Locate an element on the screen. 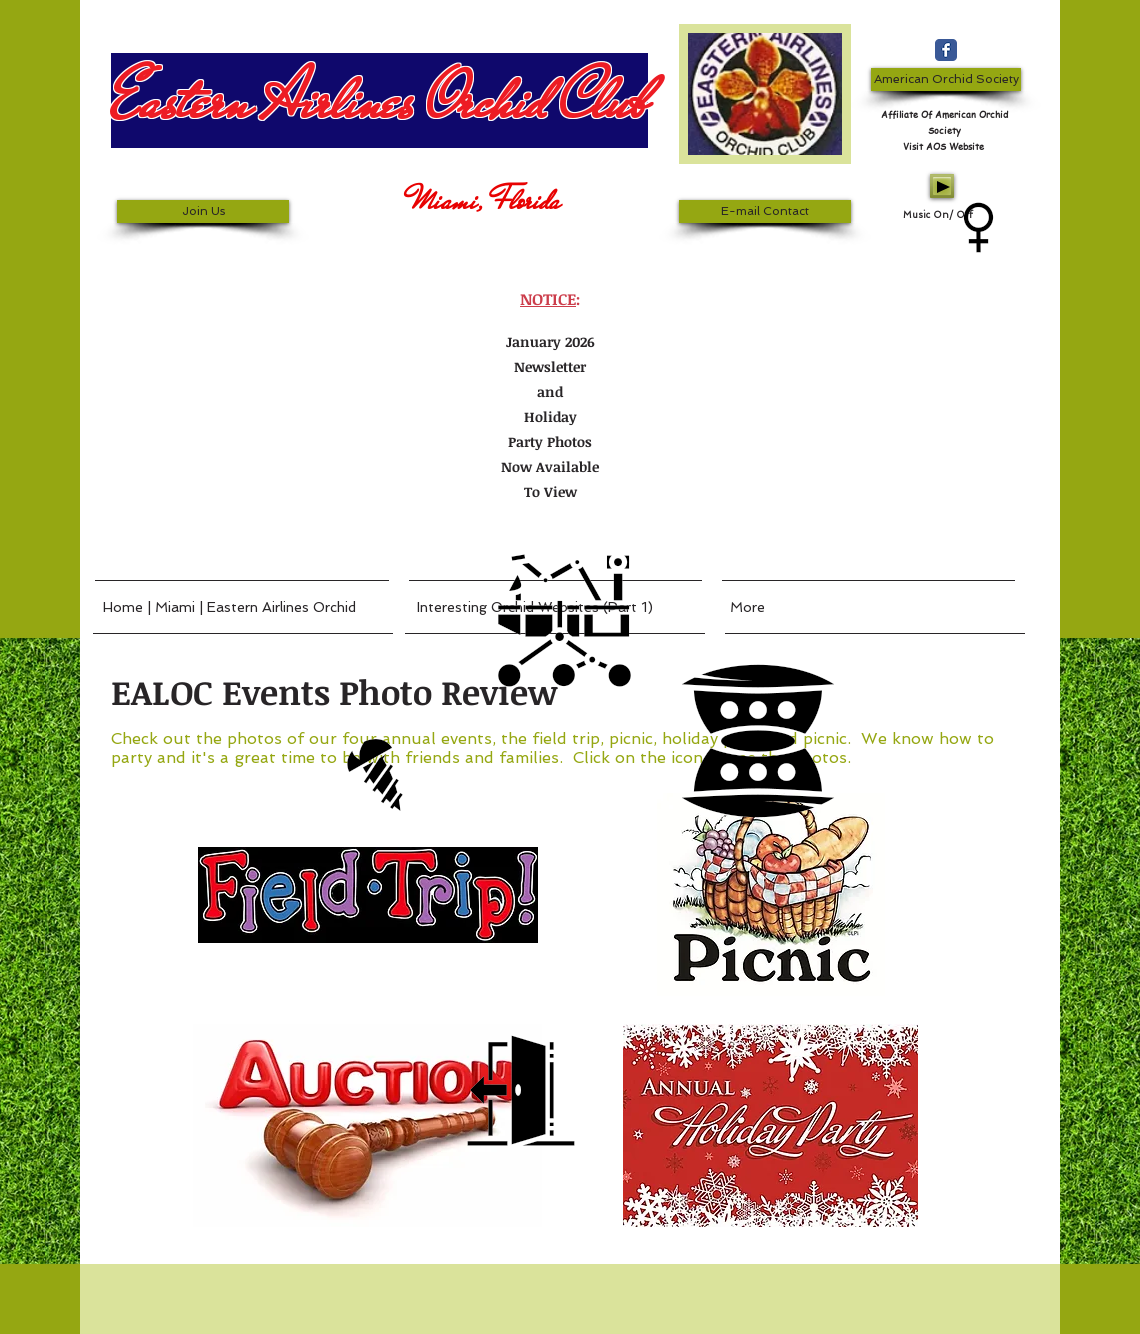  view mars rover mission details is located at coordinates (564, 620).